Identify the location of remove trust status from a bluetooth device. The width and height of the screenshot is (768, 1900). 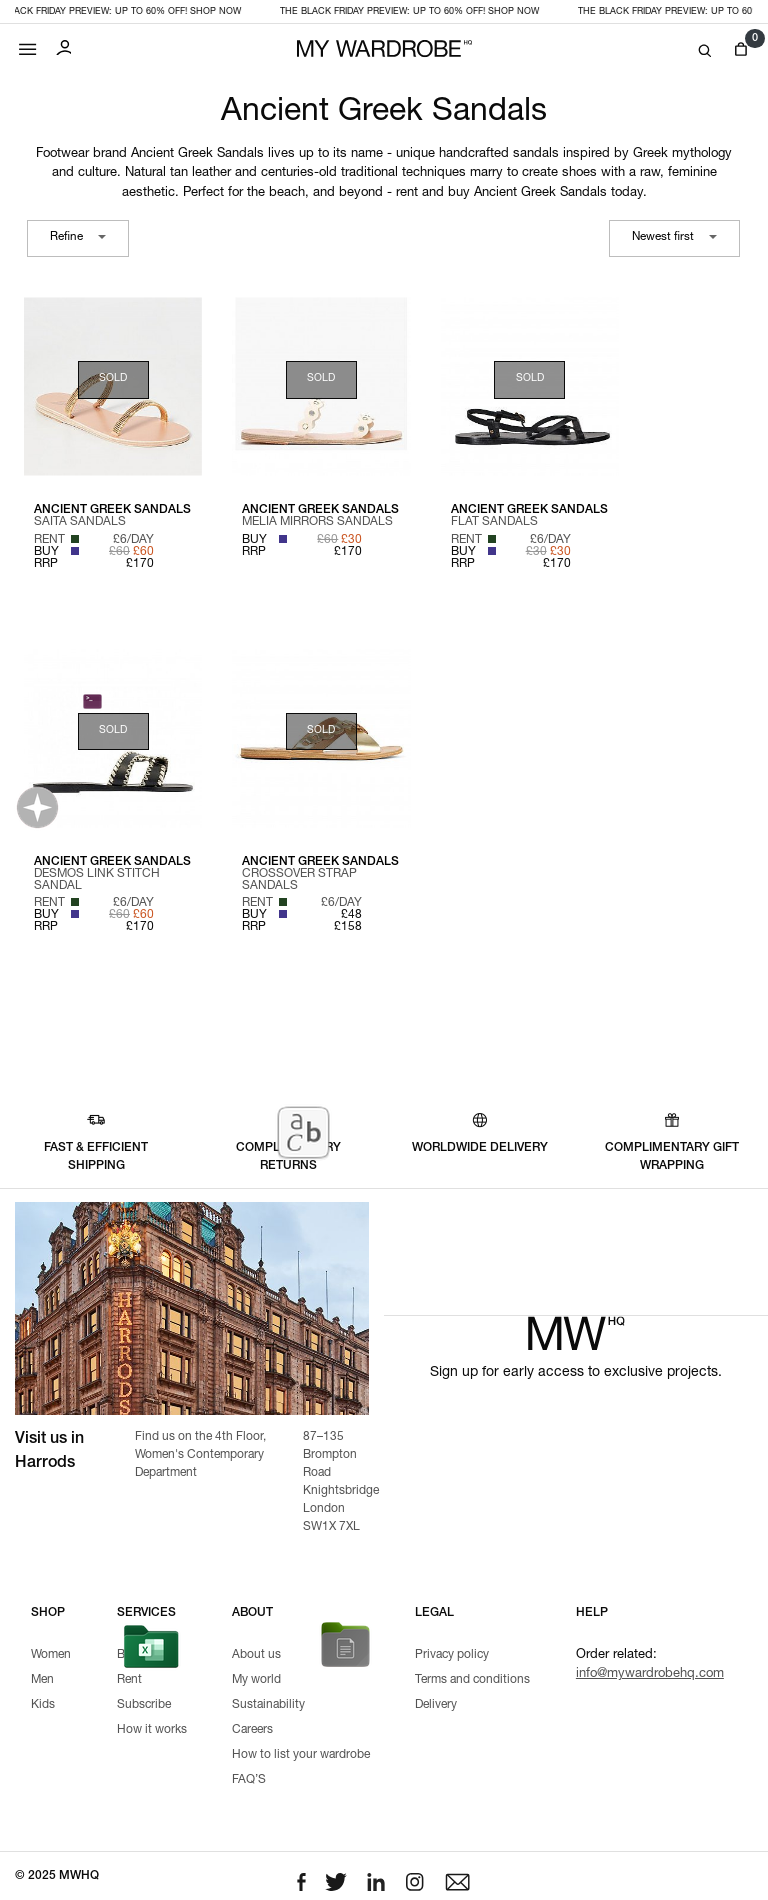
(37, 807).